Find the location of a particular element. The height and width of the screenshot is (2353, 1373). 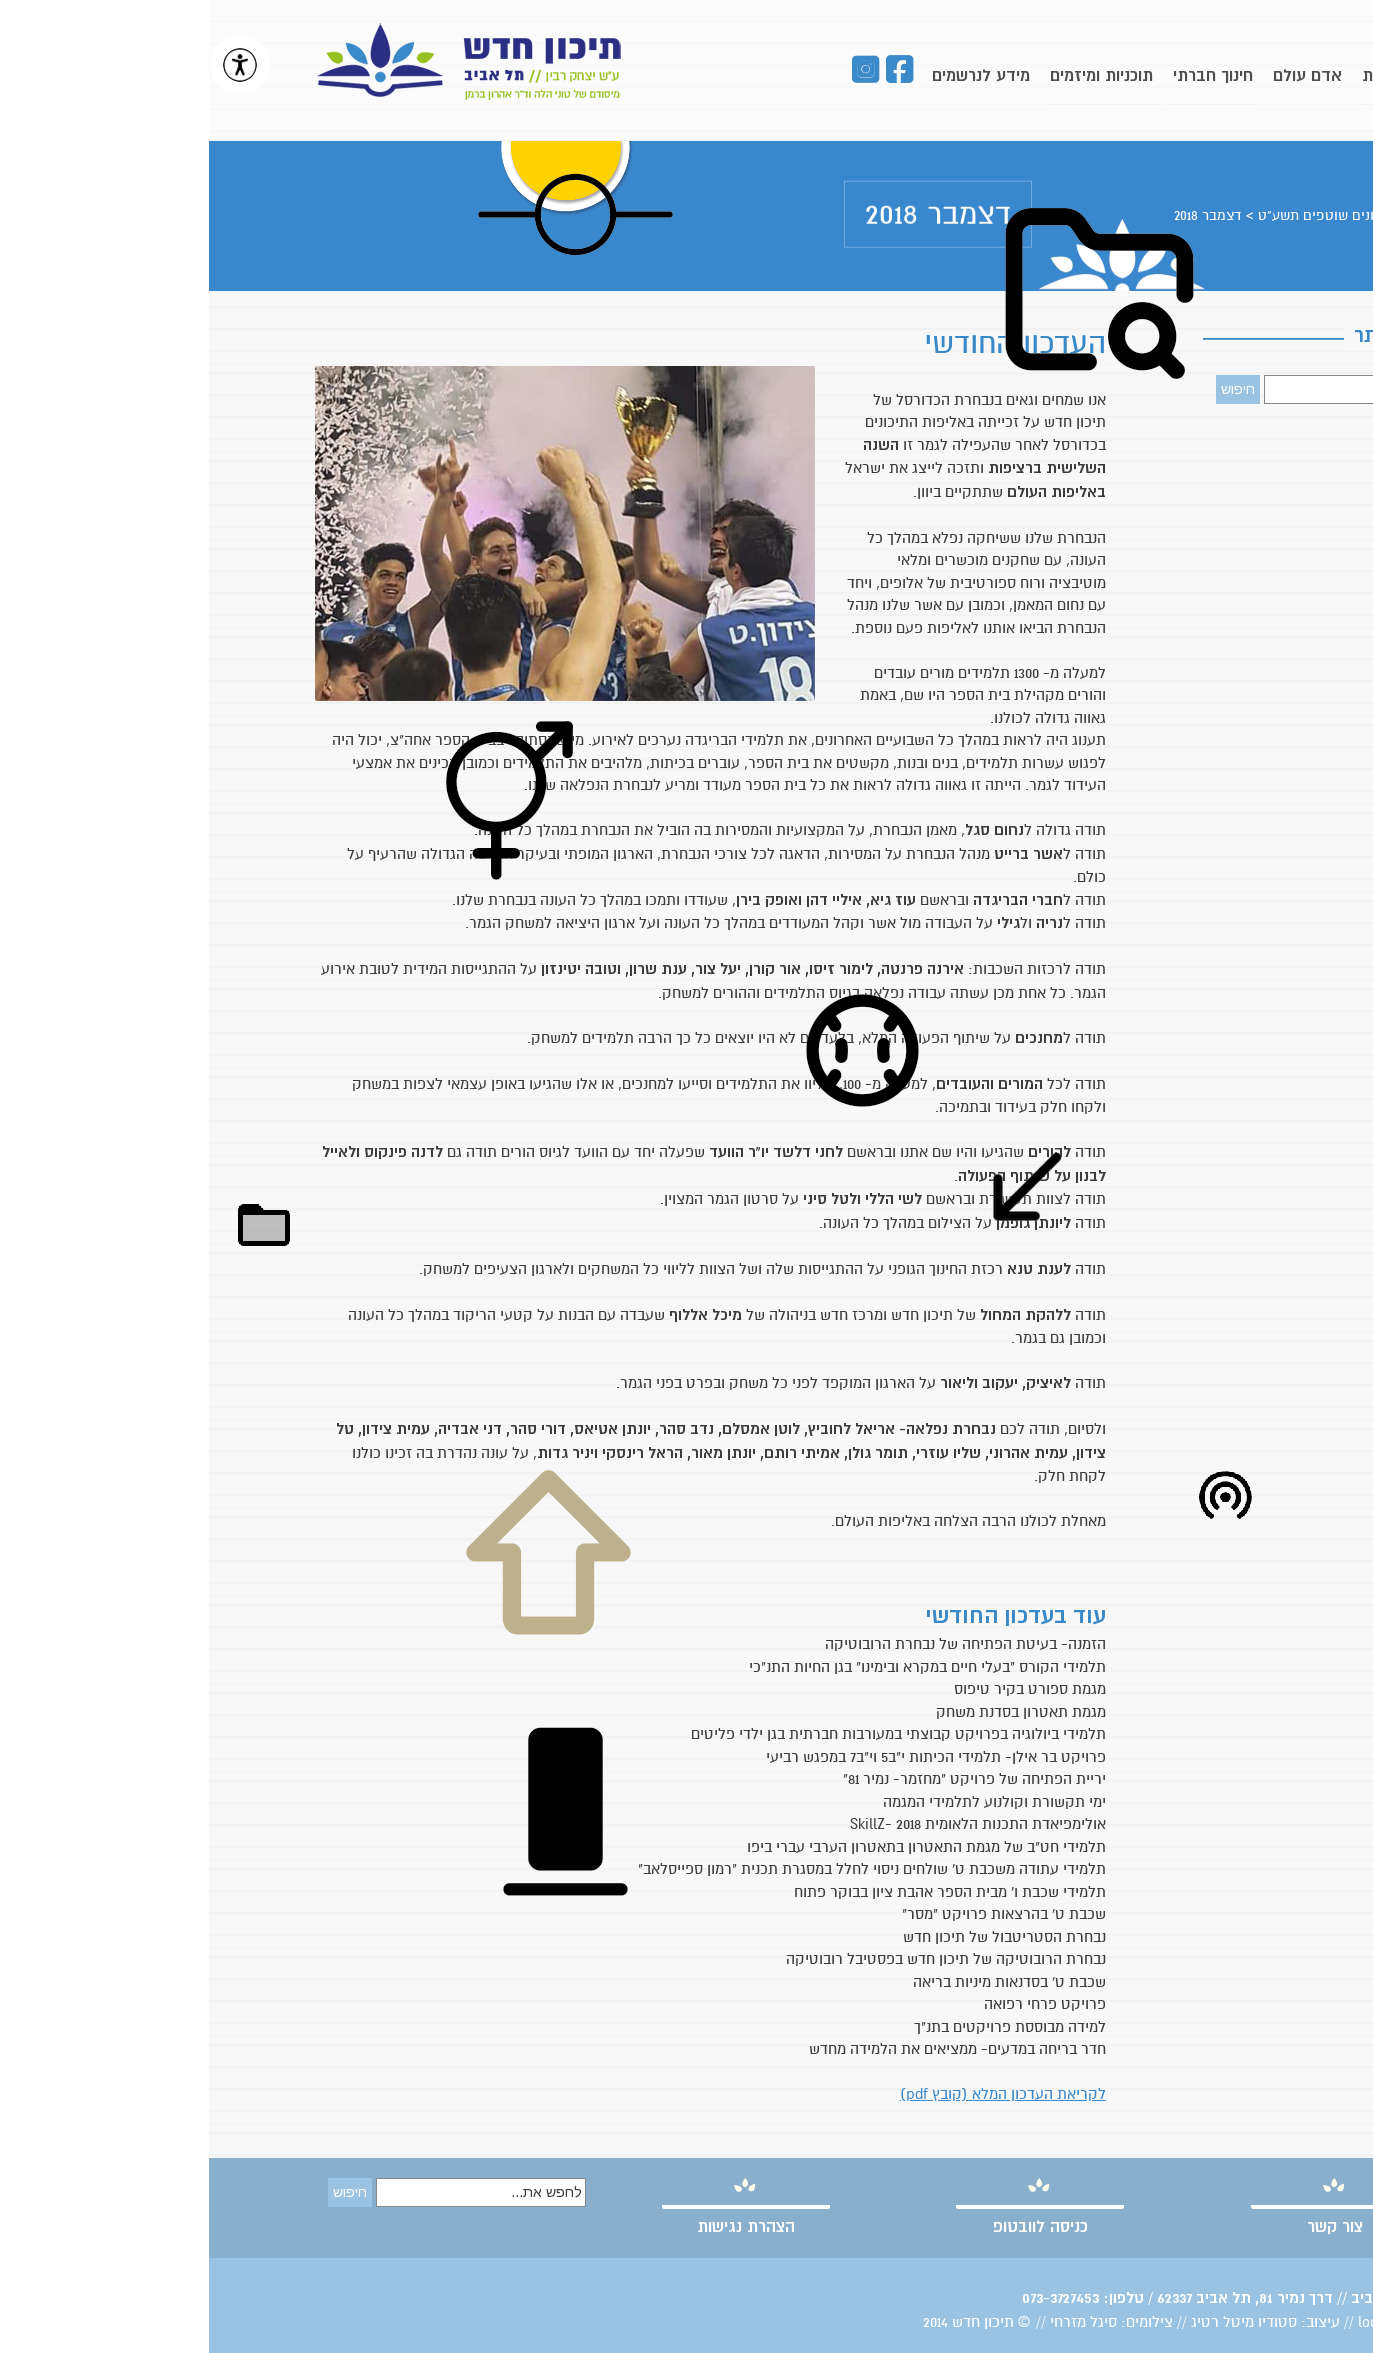

search within a folder is located at coordinates (1099, 293).